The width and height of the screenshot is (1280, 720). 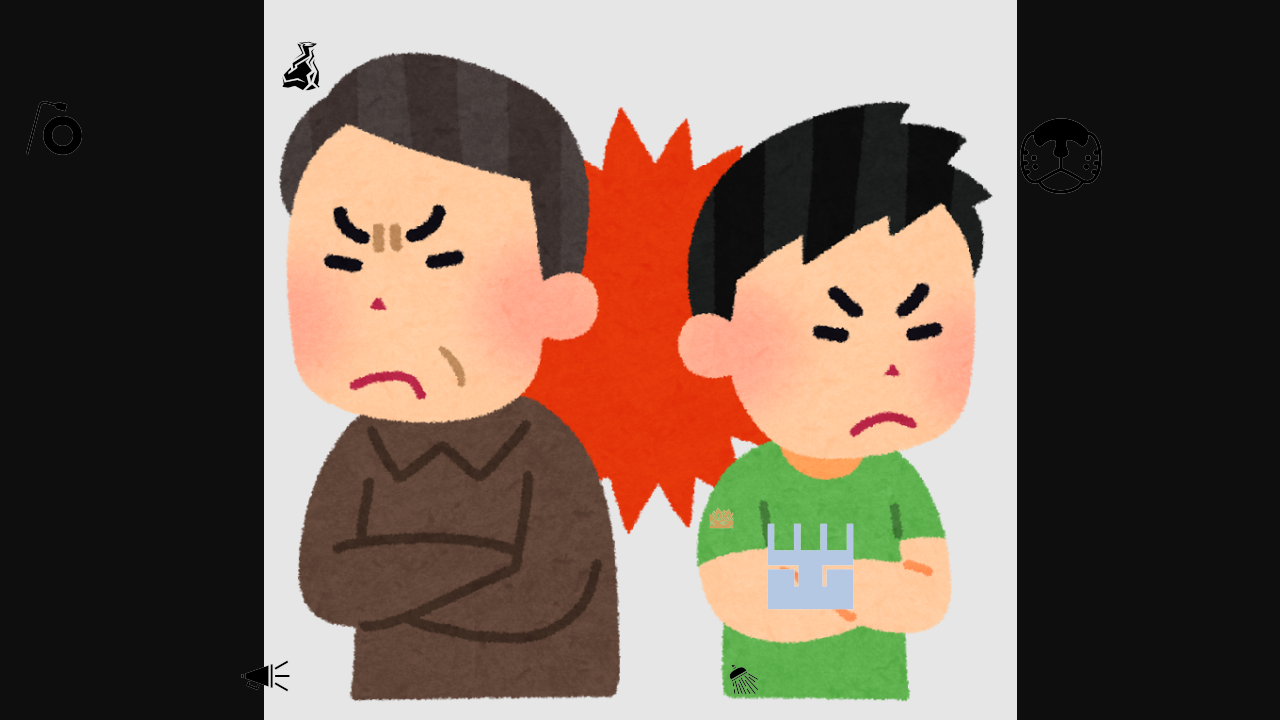 I want to click on access vehicle repair or tire change tools, so click(x=54, y=128).